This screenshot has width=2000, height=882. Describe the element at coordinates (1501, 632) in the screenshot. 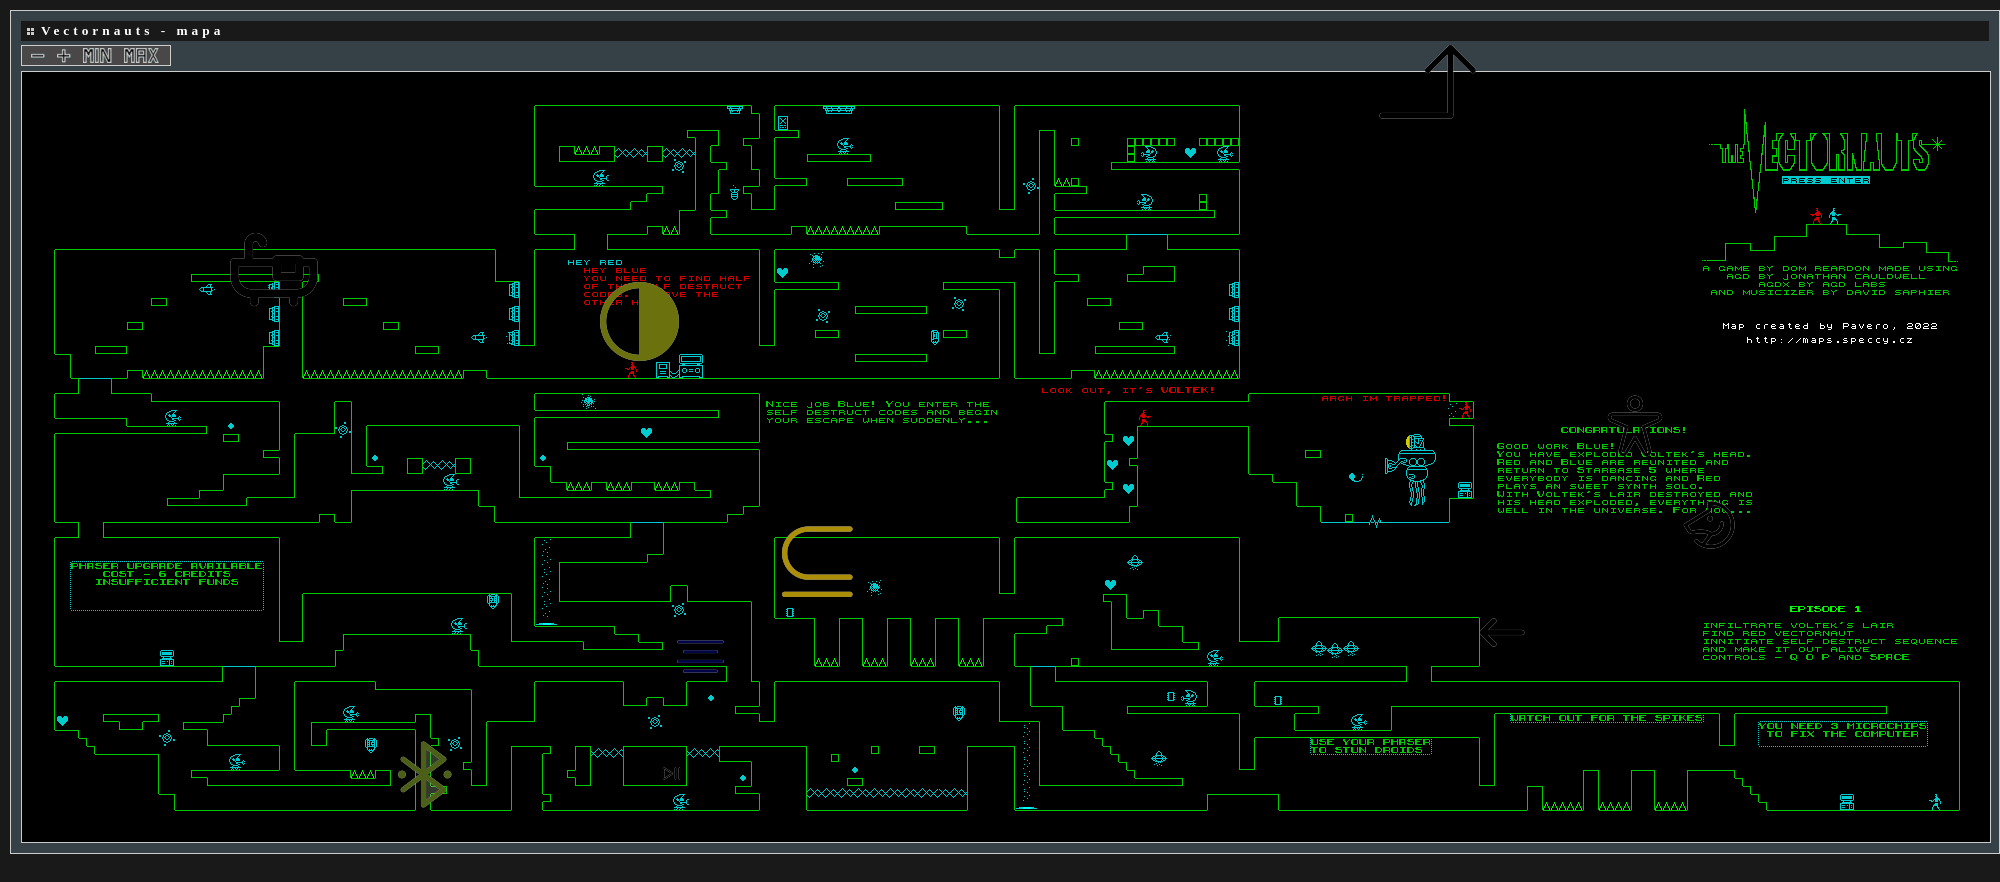

I see `go back to previous screen` at that location.